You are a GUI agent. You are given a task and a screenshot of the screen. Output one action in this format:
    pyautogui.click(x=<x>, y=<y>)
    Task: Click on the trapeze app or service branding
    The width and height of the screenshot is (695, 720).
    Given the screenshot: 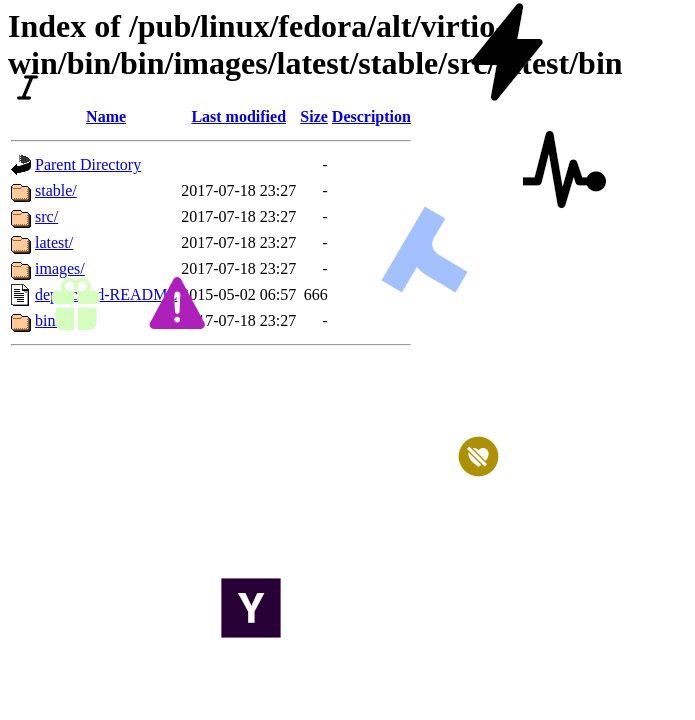 What is the action you would take?
    pyautogui.click(x=424, y=249)
    